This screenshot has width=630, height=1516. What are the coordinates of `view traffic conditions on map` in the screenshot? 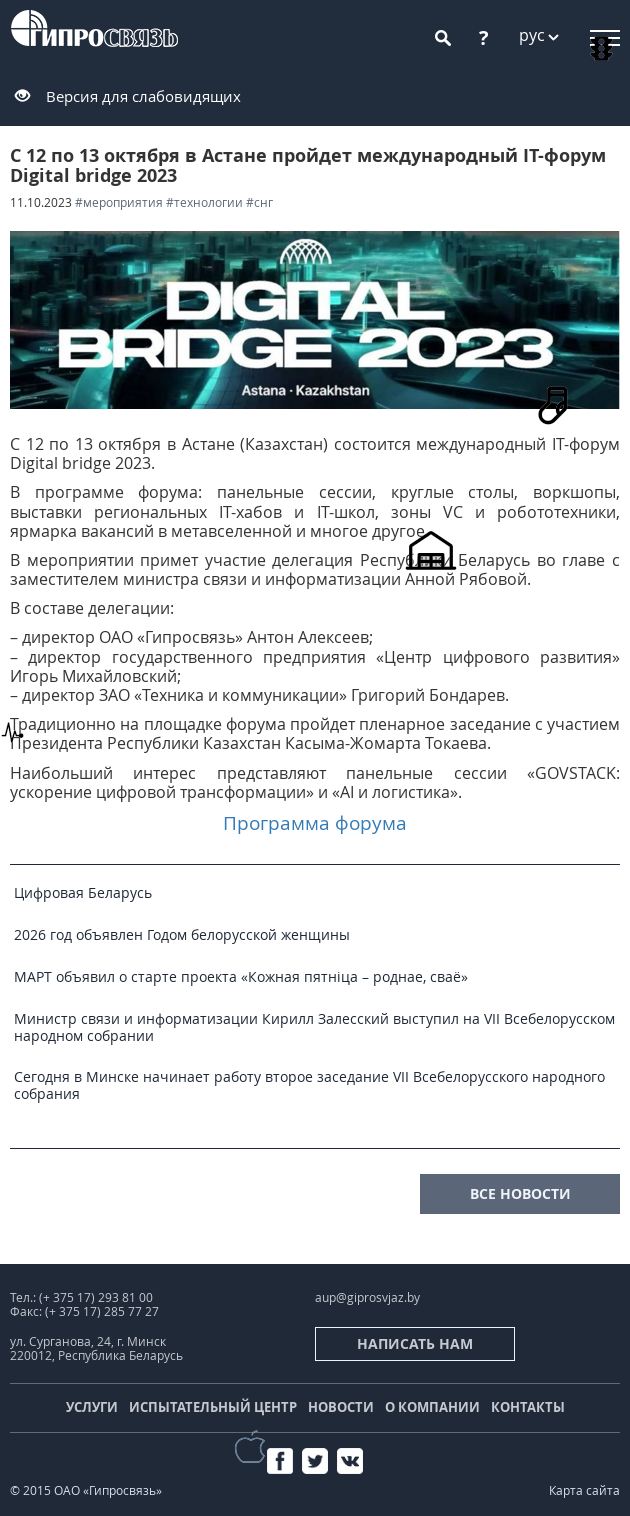 It's located at (601, 48).